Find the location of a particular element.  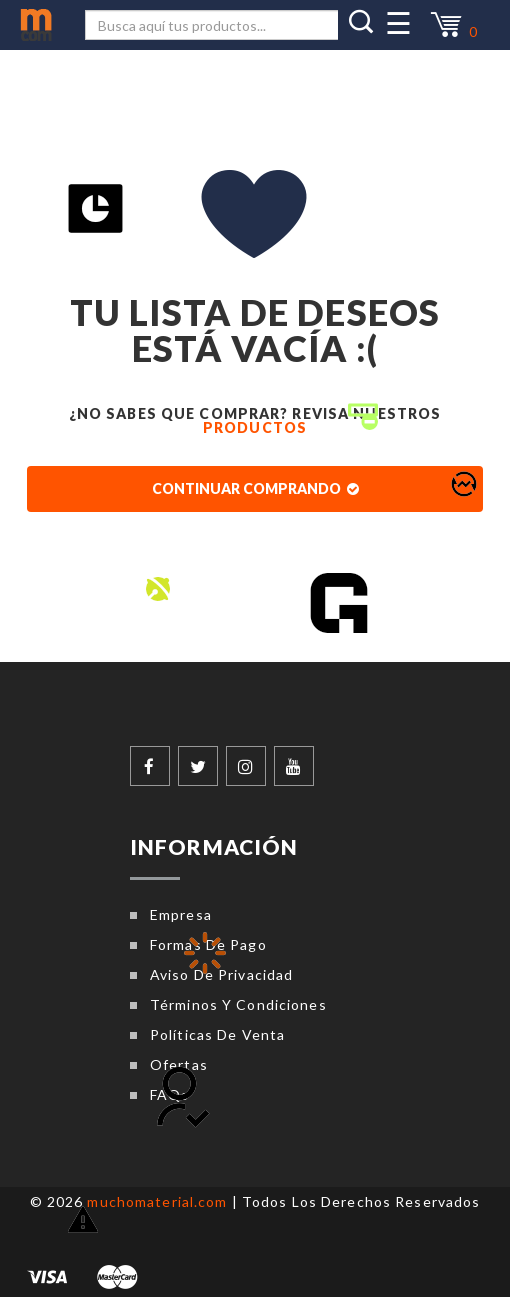

exchange or convert funds is located at coordinates (464, 484).